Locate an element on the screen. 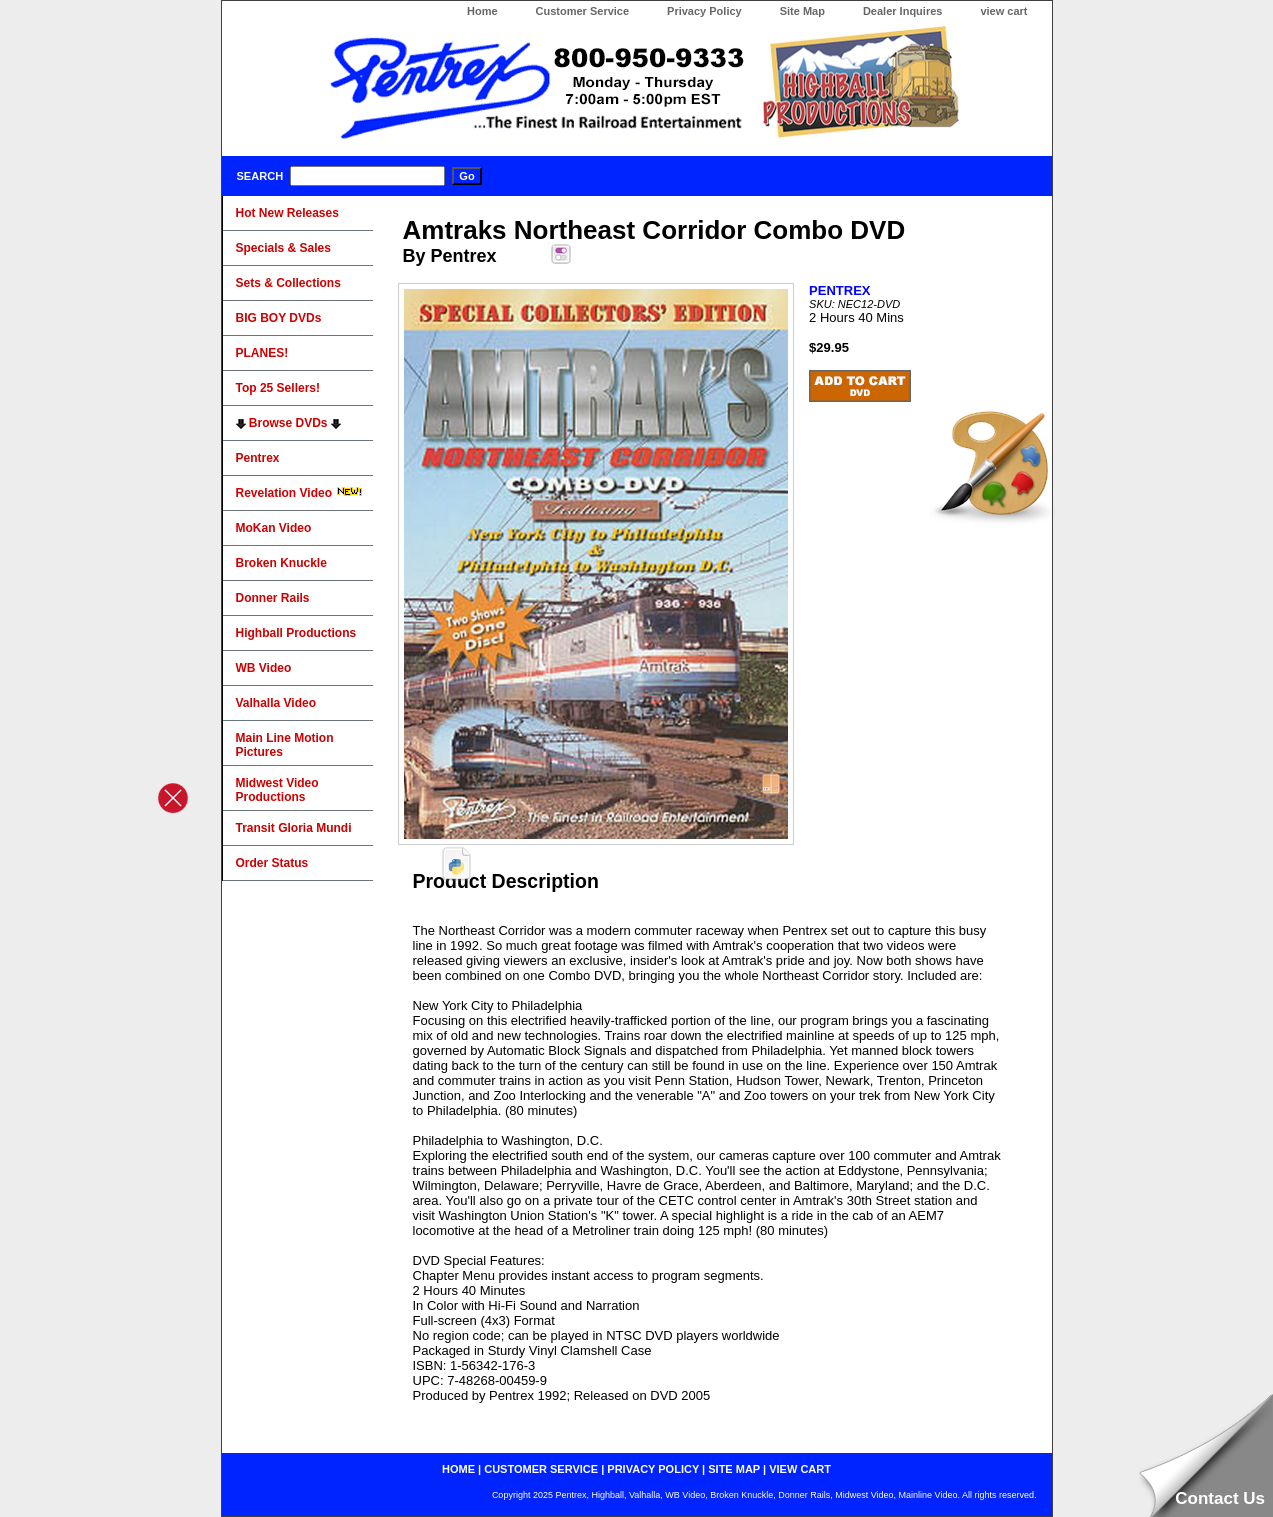 This screenshot has width=1273, height=1517. compressed or archived file type is located at coordinates (771, 784).